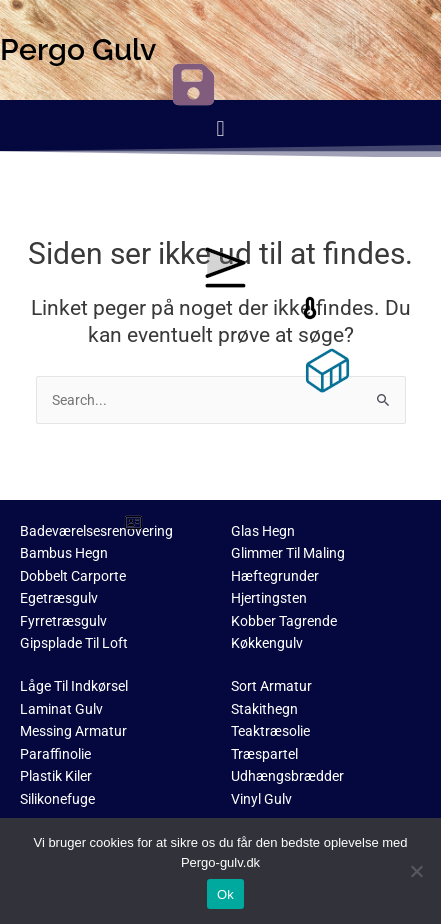  Describe the element at coordinates (310, 308) in the screenshot. I see `indicates high temperature or maximum heat level` at that location.